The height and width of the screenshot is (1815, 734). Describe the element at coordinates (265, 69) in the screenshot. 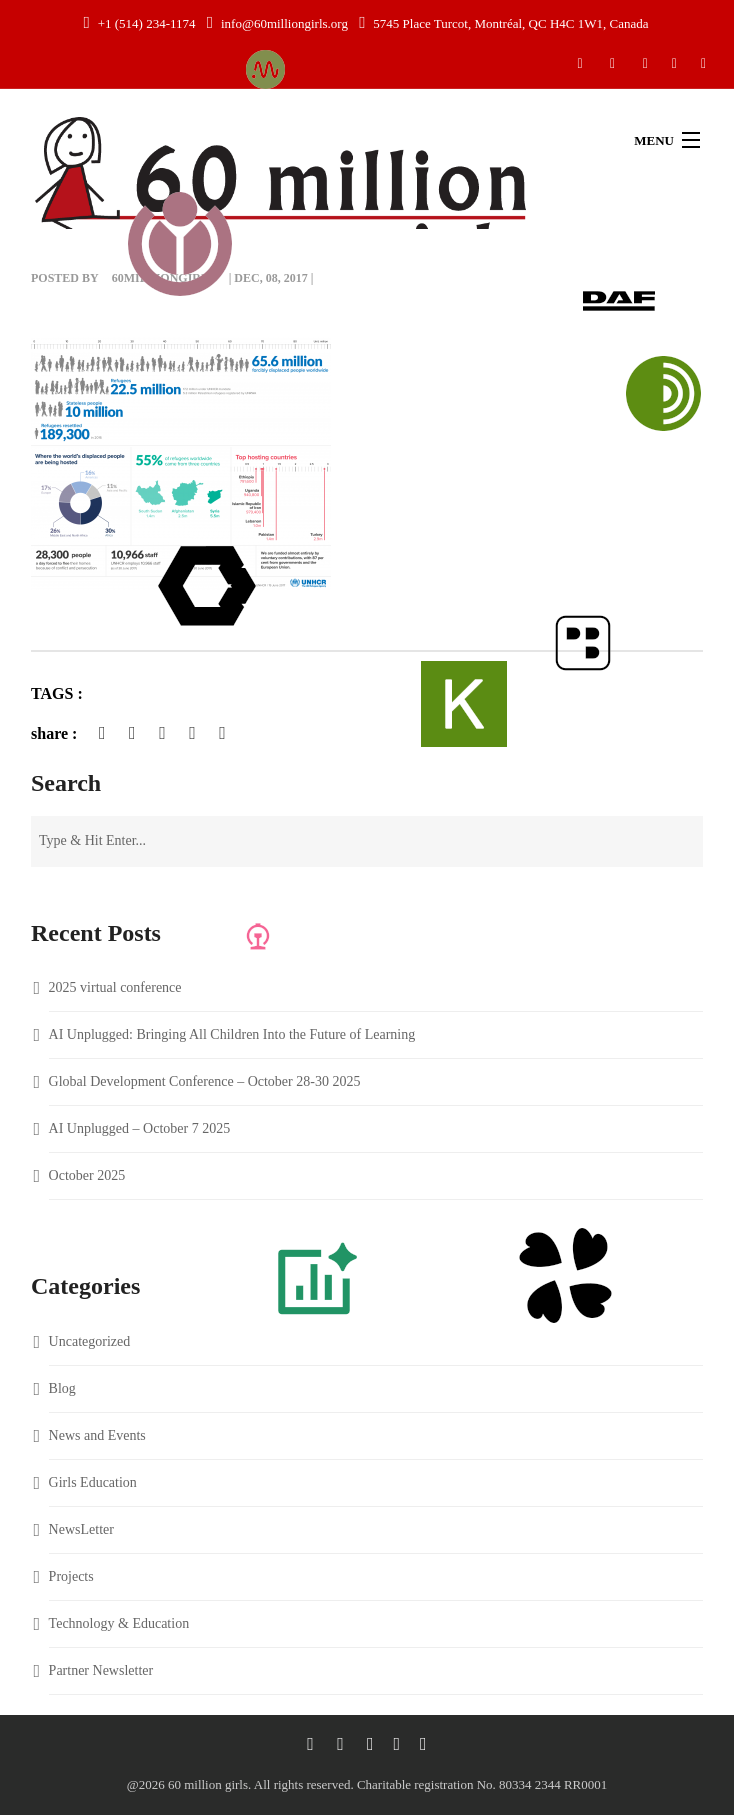

I see `neptune.ai logo - access ML experiment tracking platform` at that location.